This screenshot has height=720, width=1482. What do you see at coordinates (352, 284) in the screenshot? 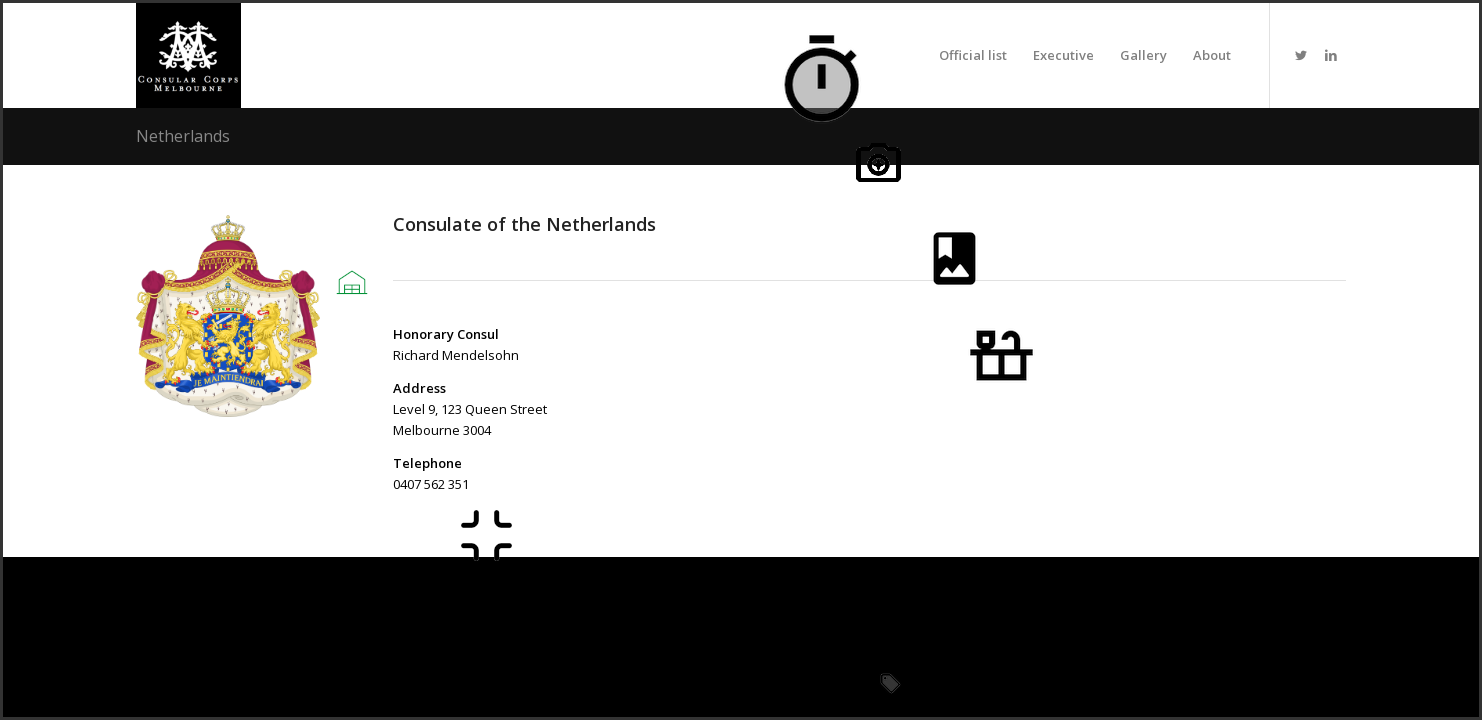
I see `access garage or parking controls` at bounding box center [352, 284].